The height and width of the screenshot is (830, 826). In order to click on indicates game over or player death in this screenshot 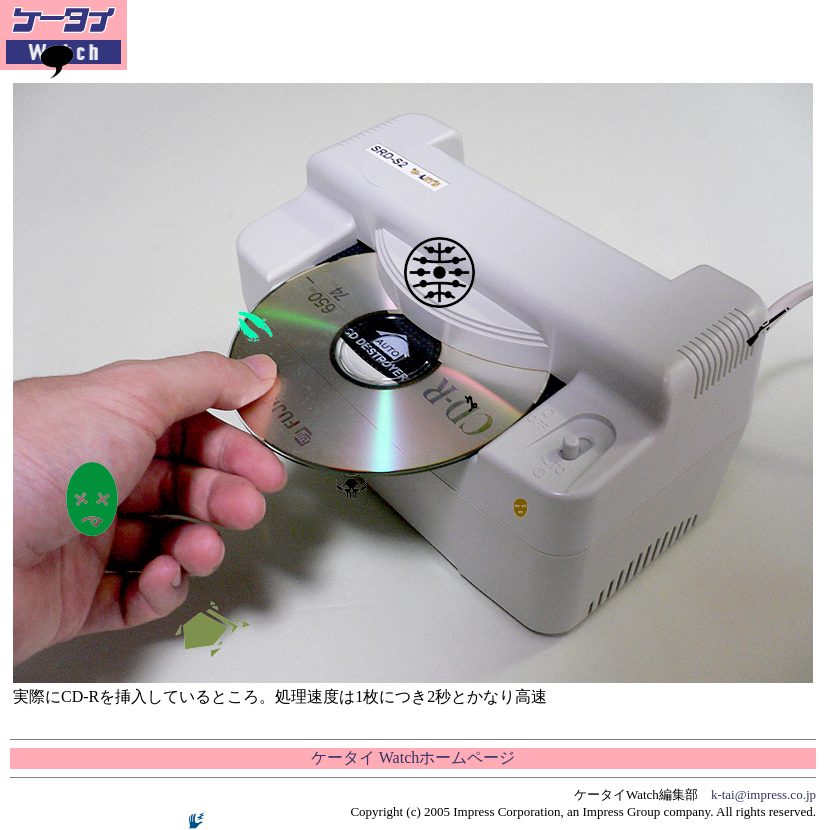, I will do `click(92, 499)`.